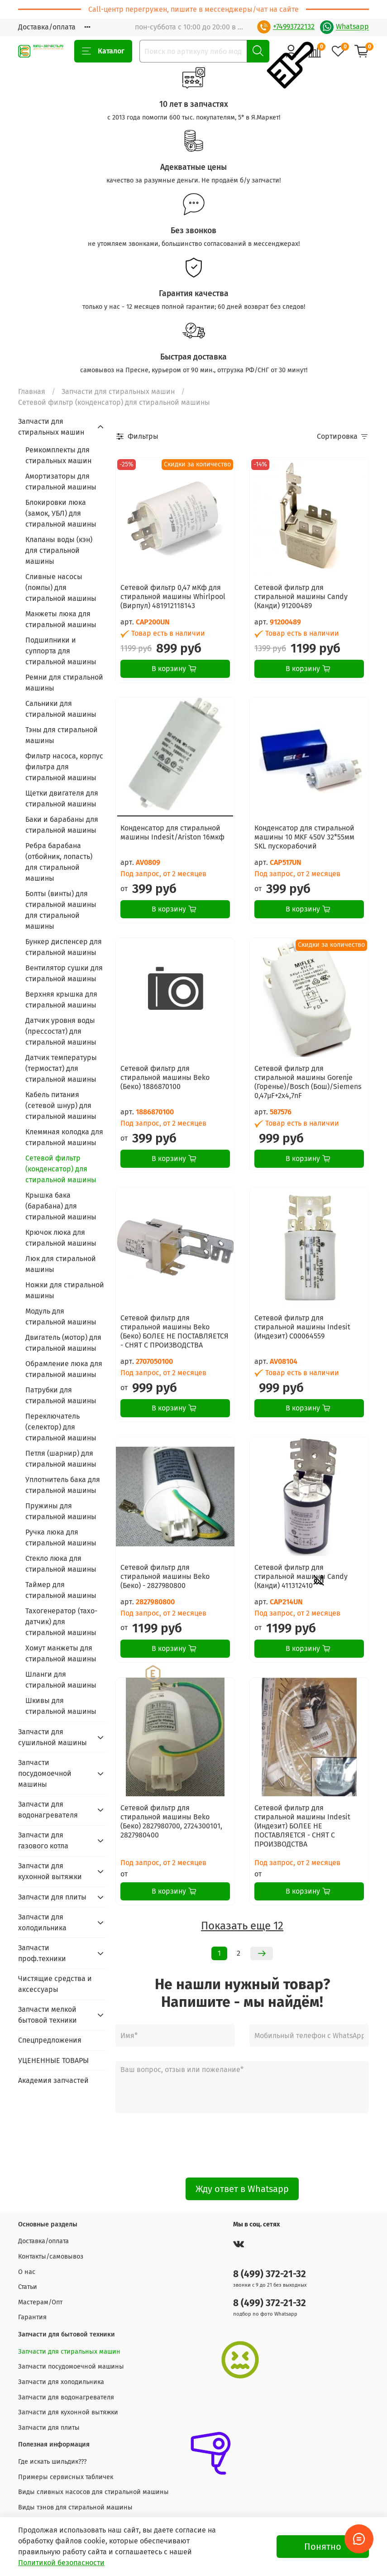  What do you see at coordinates (319, 1580) in the screenshot?
I see `disable auto-signature or sign-off` at bounding box center [319, 1580].